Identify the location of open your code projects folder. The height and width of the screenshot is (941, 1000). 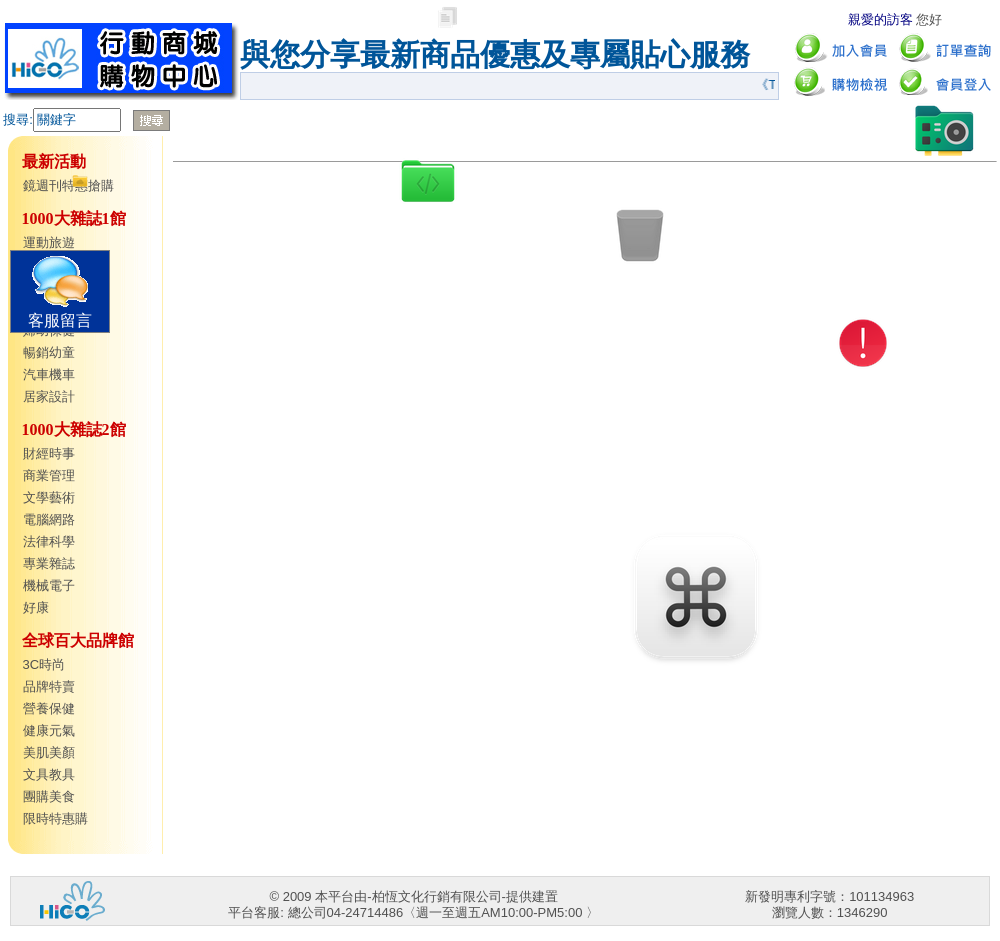
(428, 181).